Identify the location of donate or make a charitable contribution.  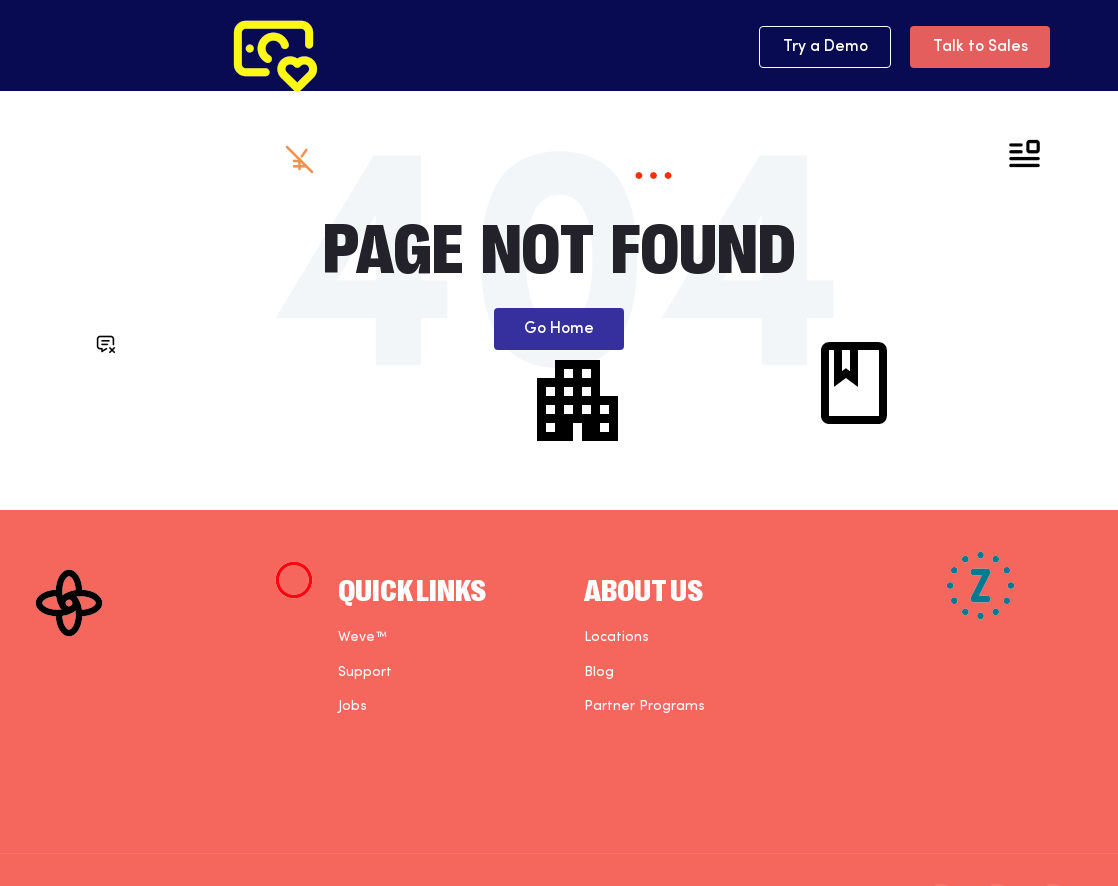
(273, 48).